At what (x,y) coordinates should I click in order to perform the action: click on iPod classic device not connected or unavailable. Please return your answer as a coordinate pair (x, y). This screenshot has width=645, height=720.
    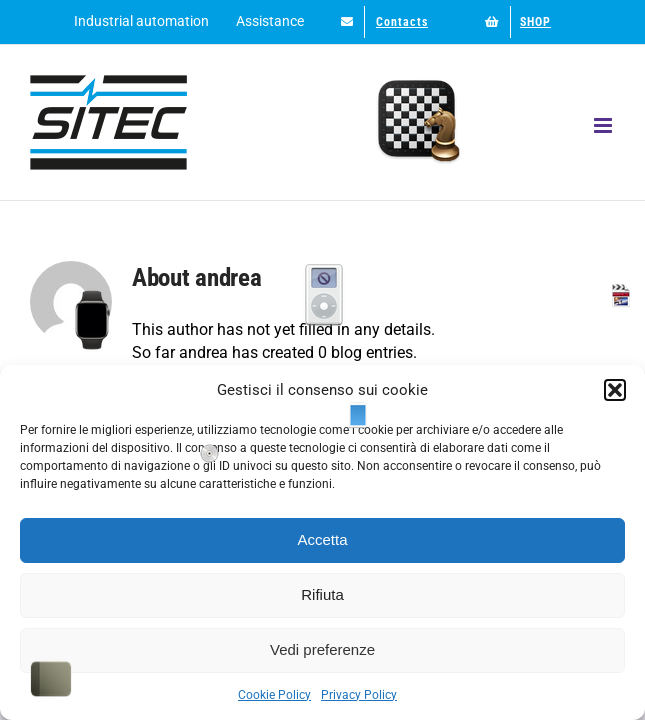
    Looking at the image, I should click on (324, 295).